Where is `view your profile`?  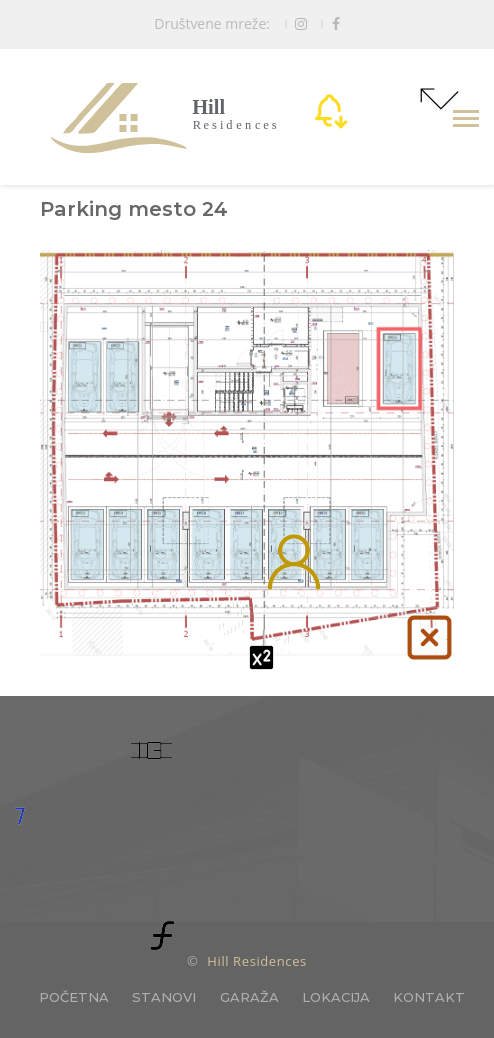 view your profile is located at coordinates (294, 562).